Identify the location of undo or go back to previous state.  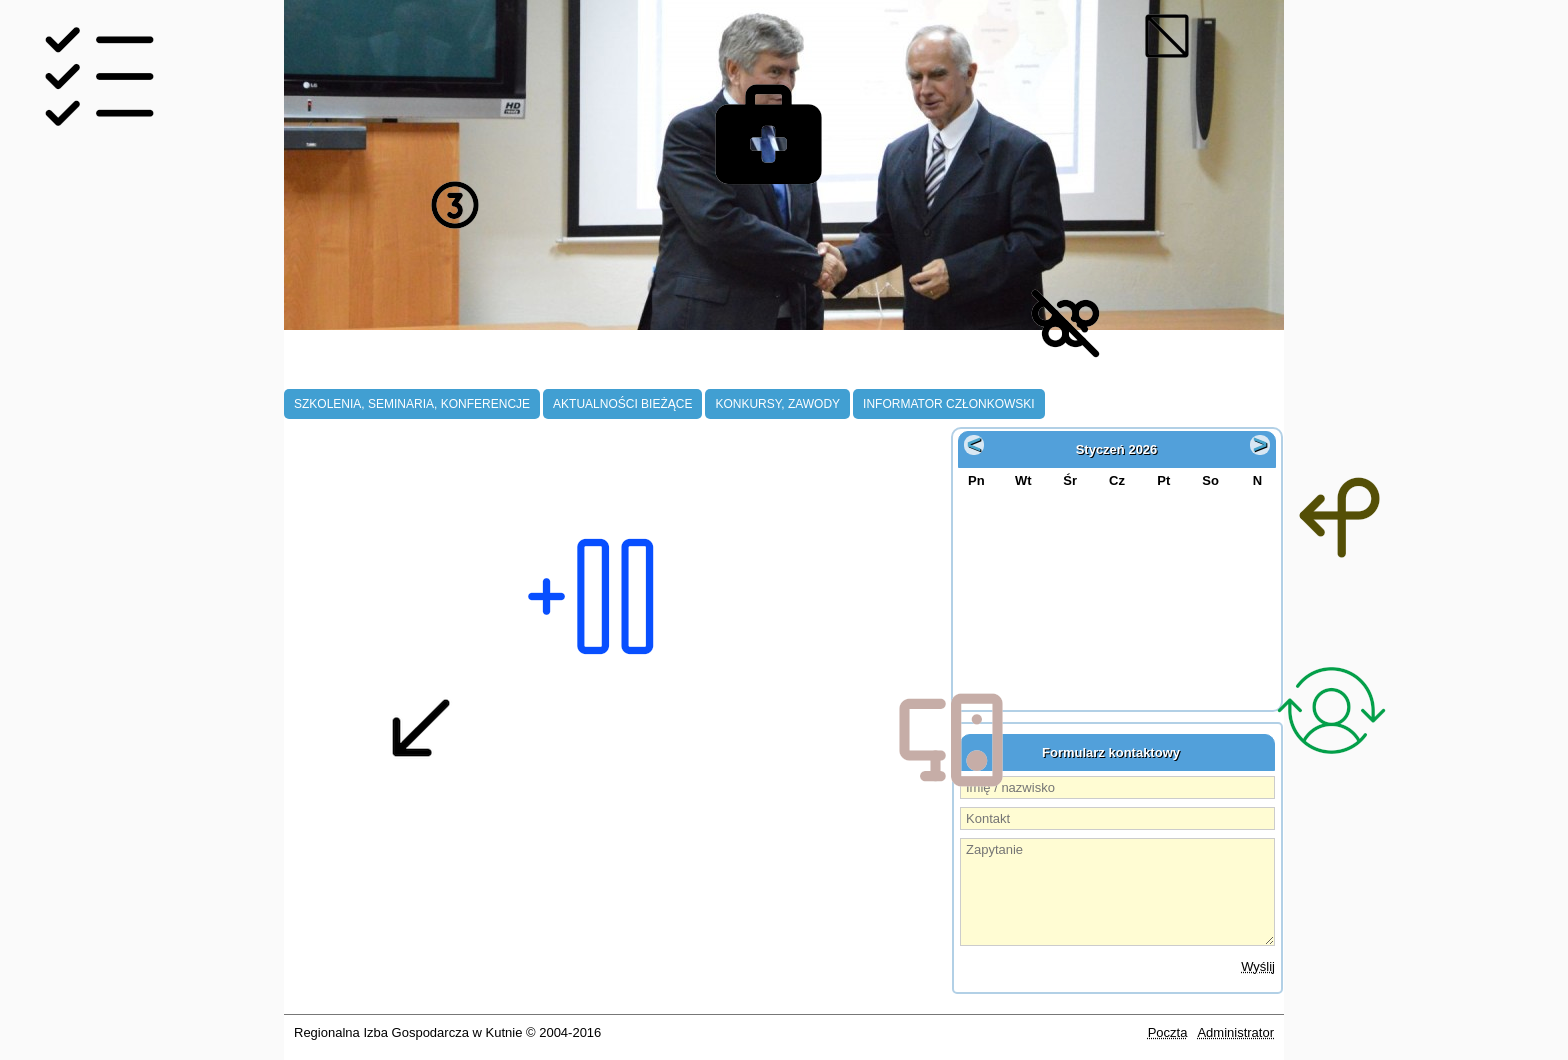
(1337, 515).